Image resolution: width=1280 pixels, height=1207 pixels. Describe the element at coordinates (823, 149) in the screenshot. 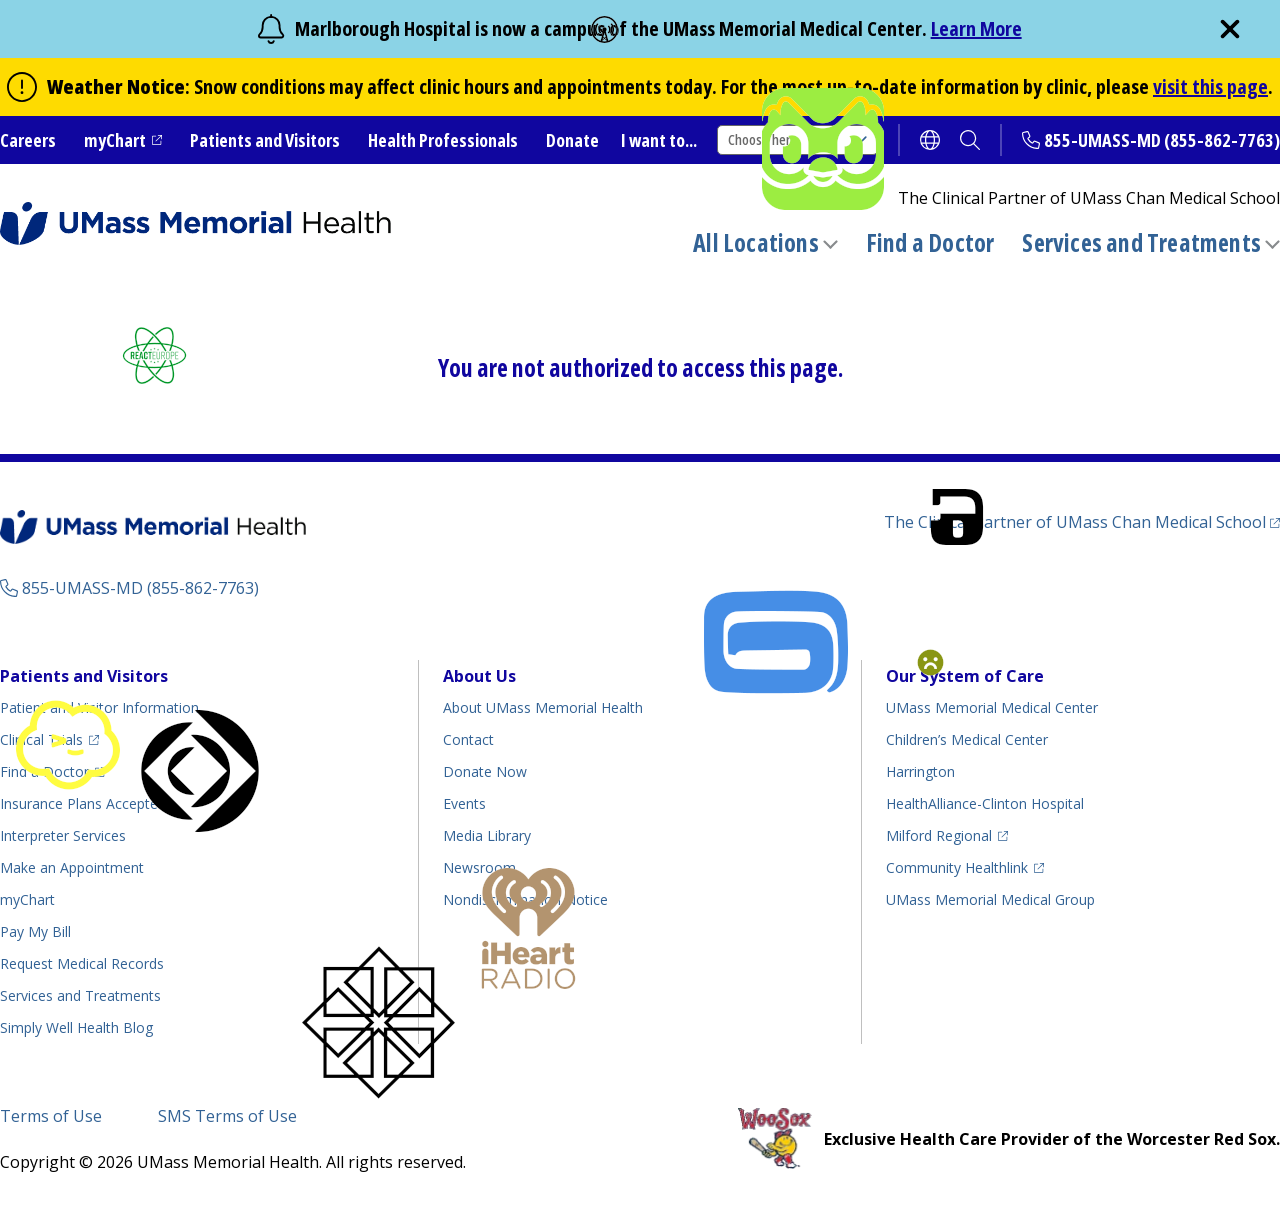

I see `open the duolingo language learning app` at that location.